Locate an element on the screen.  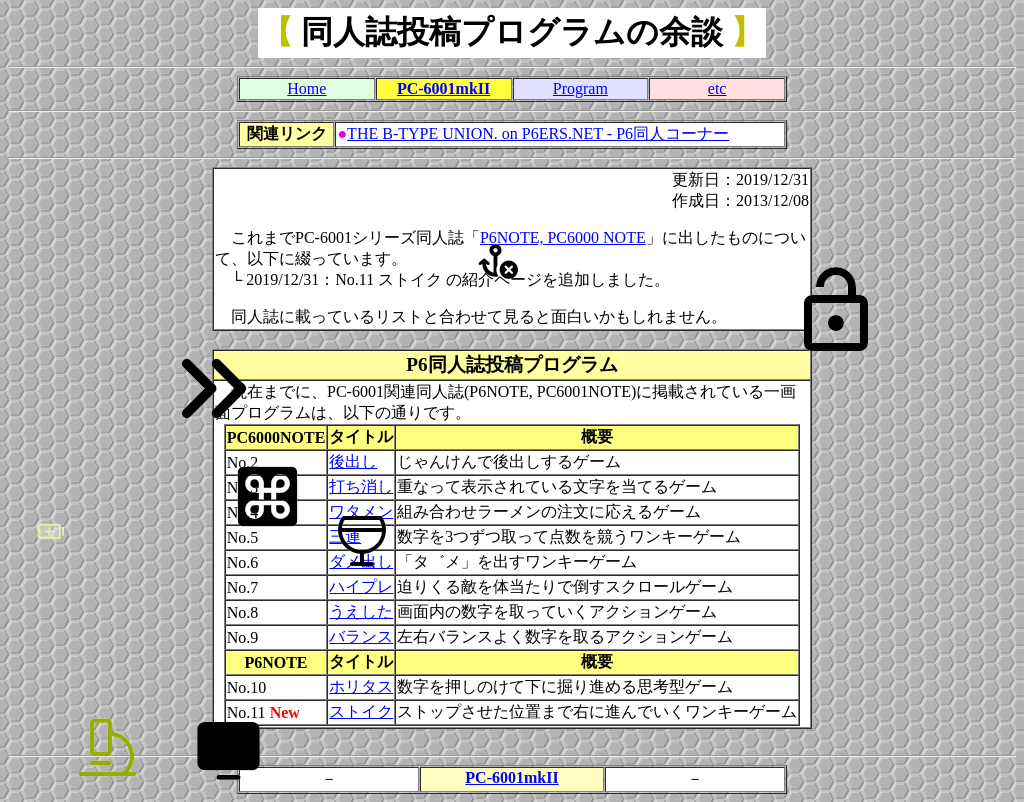
skip forward or advance to the next item is located at coordinates (211, 388).